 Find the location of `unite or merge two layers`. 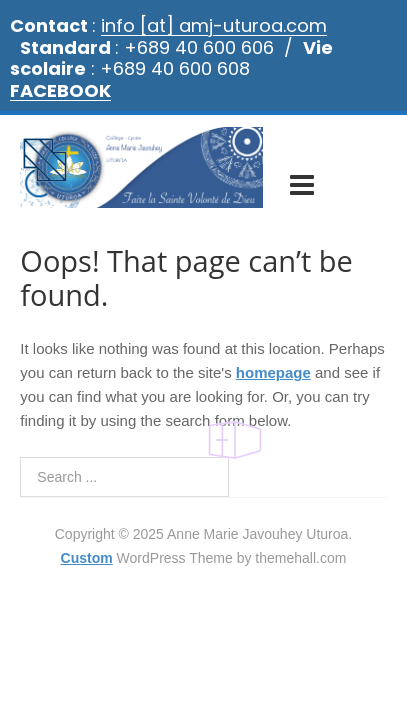

unite or merge two layers is located at coordinates (45, 160).